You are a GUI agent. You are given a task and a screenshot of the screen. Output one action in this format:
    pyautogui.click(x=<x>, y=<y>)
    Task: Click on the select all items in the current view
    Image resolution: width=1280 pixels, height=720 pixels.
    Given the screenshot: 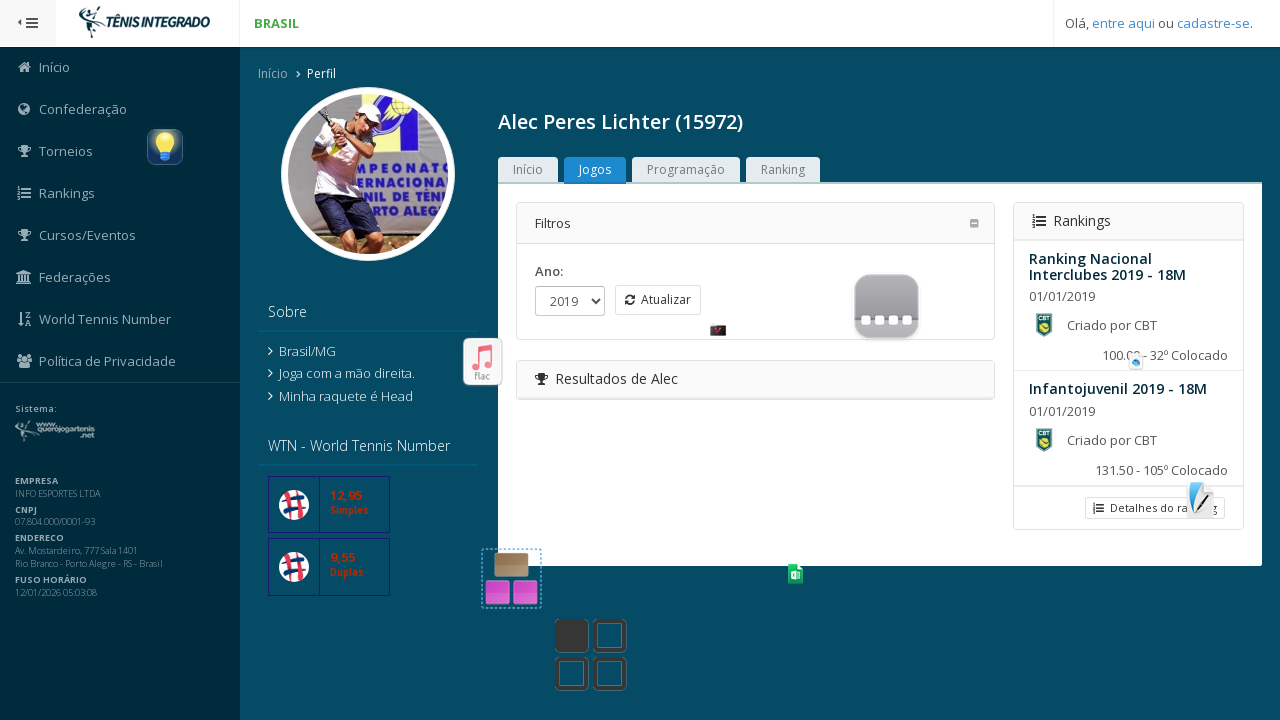 What is the action you would take?
    pyautogui.click(x=511, y=578)
    